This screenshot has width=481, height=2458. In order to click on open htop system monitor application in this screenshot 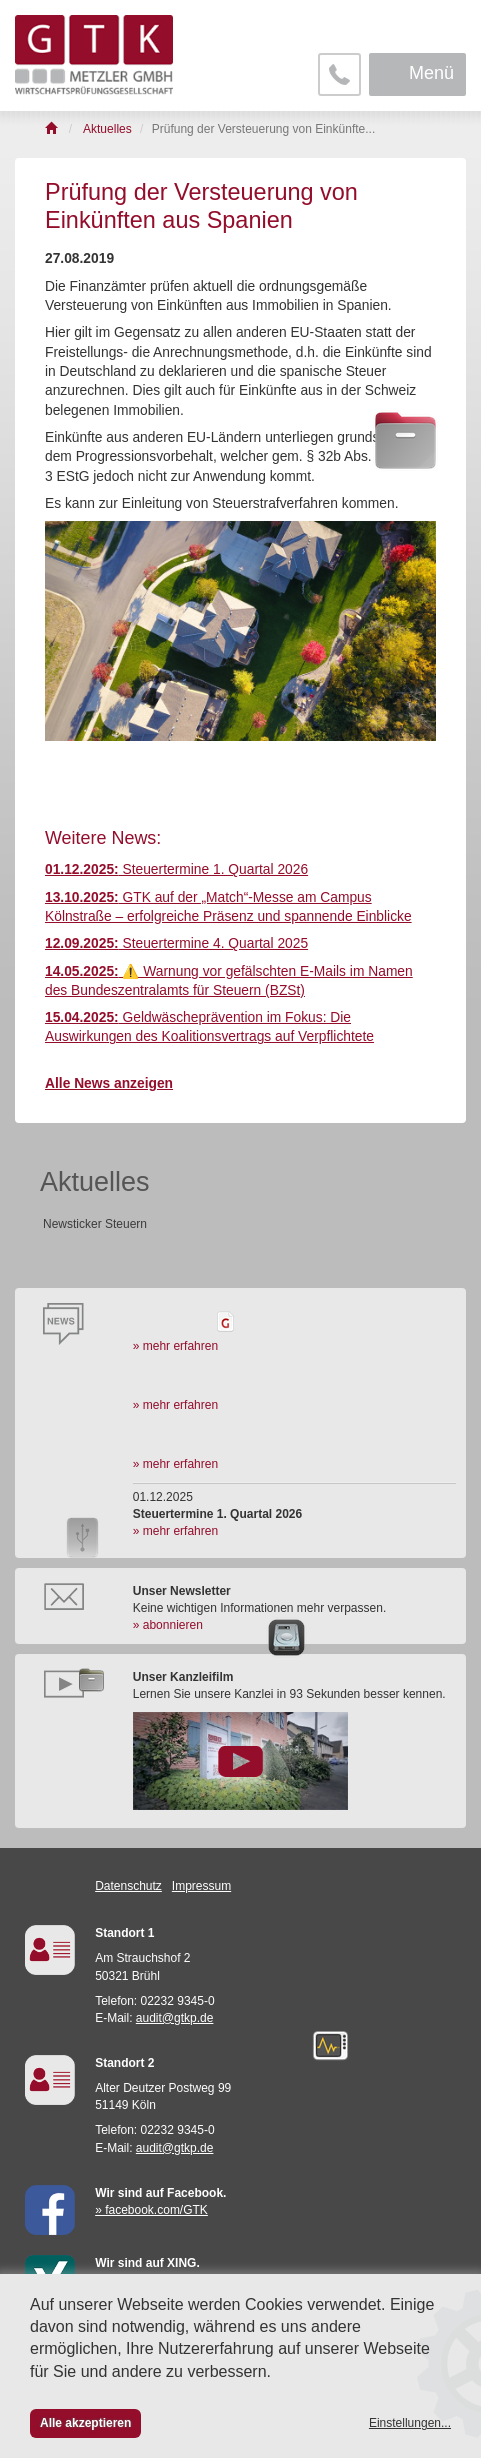, I will do `click(330, 2045)`.